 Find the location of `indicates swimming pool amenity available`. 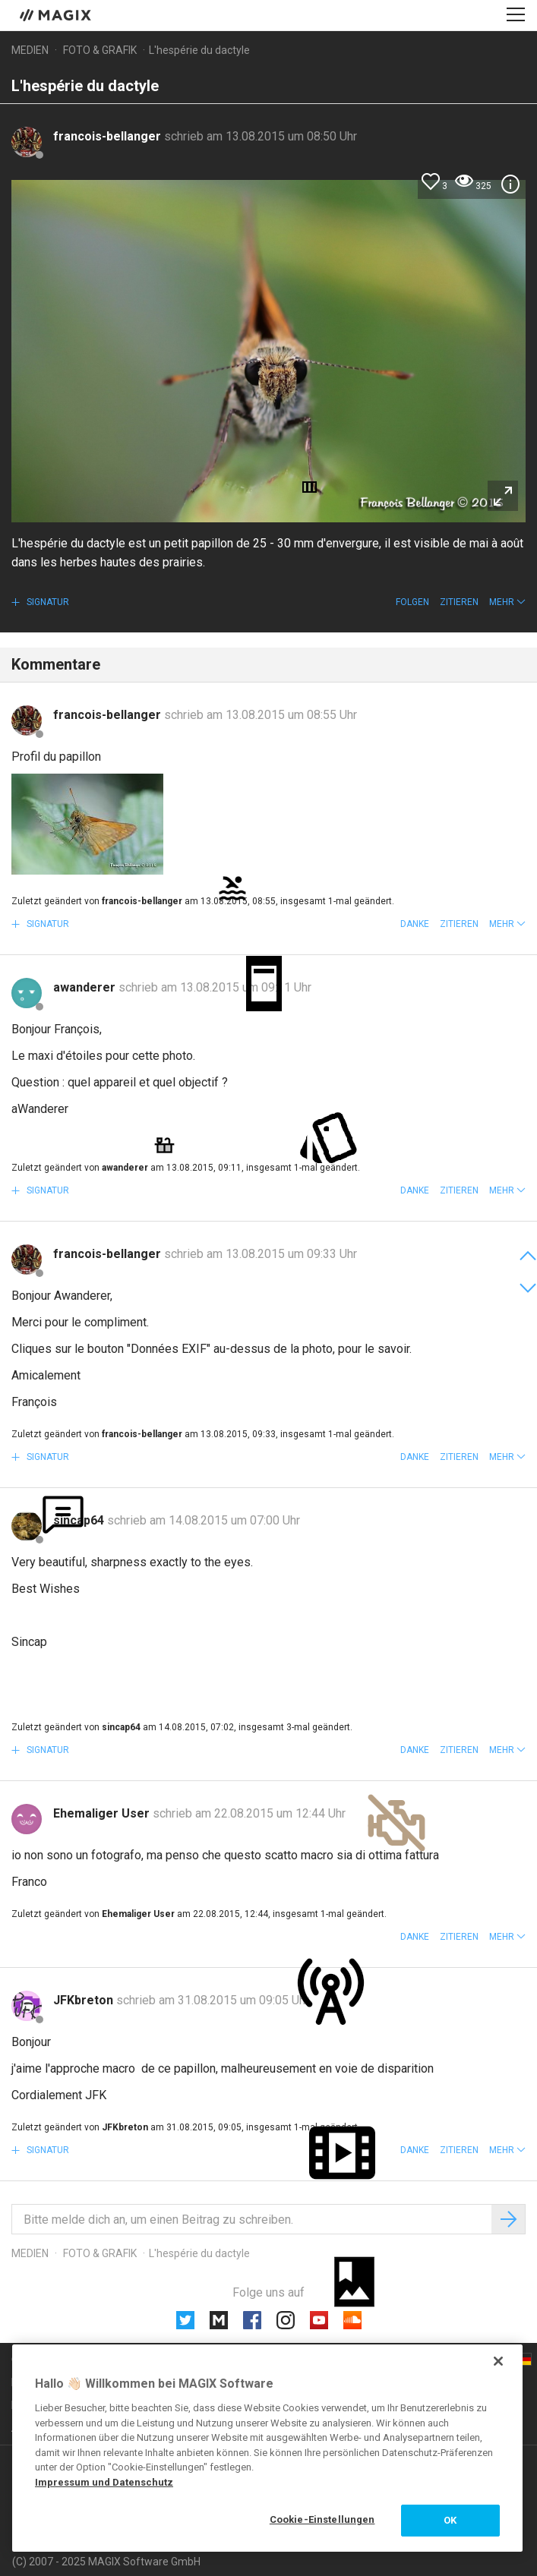

indicates swimming pool amenity available is located at coordinates (232, 888).